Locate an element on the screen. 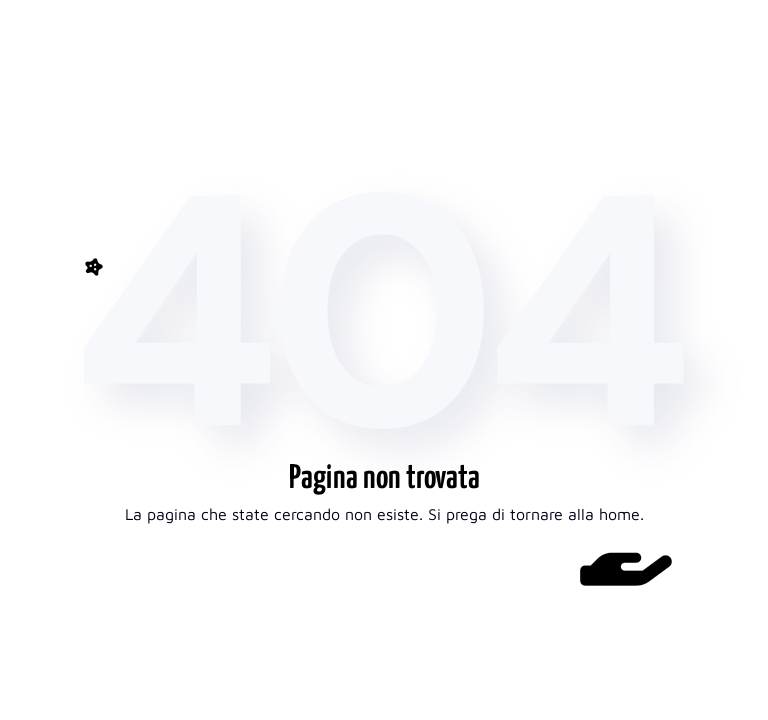 Image resolution: width=768 pixels, height=720 pixels. indicates a disease or infection status is located at coordinates (94, 267).